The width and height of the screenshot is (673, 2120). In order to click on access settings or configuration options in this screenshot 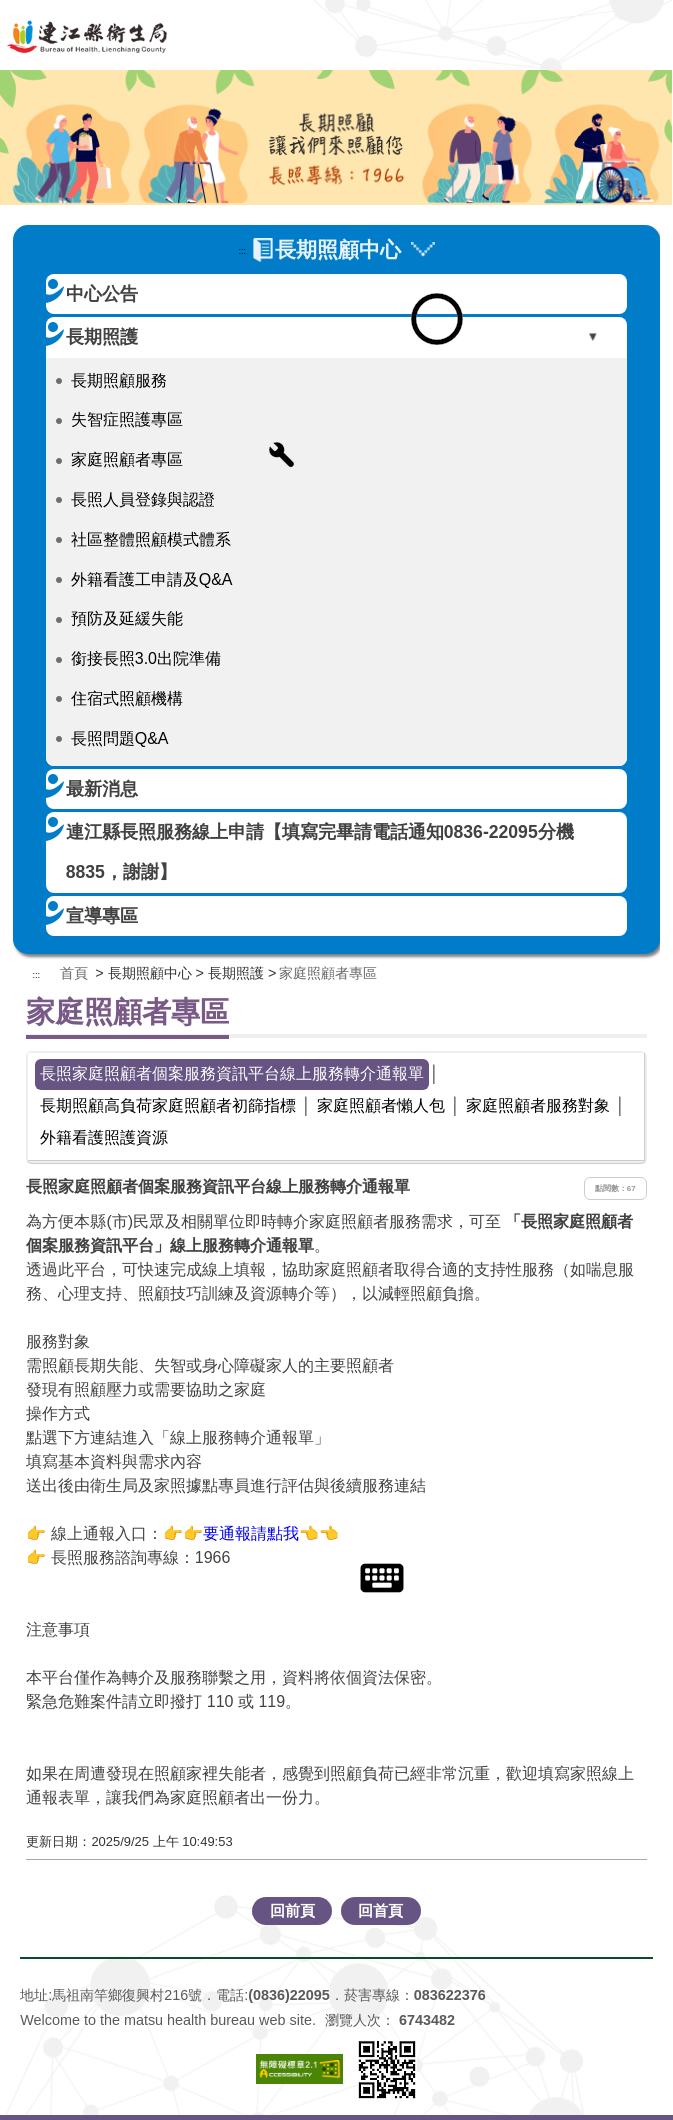, I will do `click(282, 455)`.